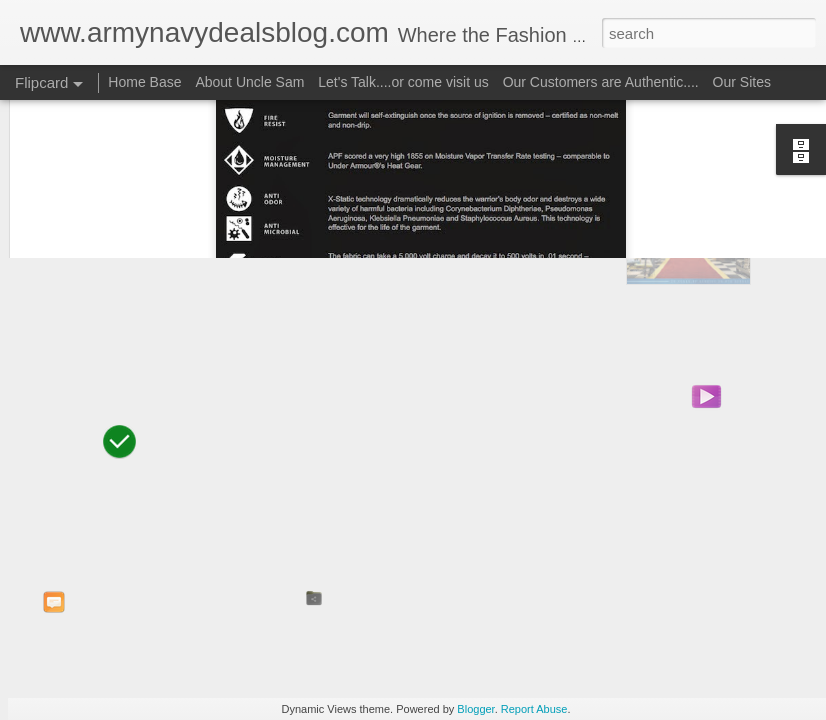 The image size is (826, 720). What do you see at coordinates (54, 602) in the screenshot?
I see `open chatty messaging app` at bounding box center [54, 602].